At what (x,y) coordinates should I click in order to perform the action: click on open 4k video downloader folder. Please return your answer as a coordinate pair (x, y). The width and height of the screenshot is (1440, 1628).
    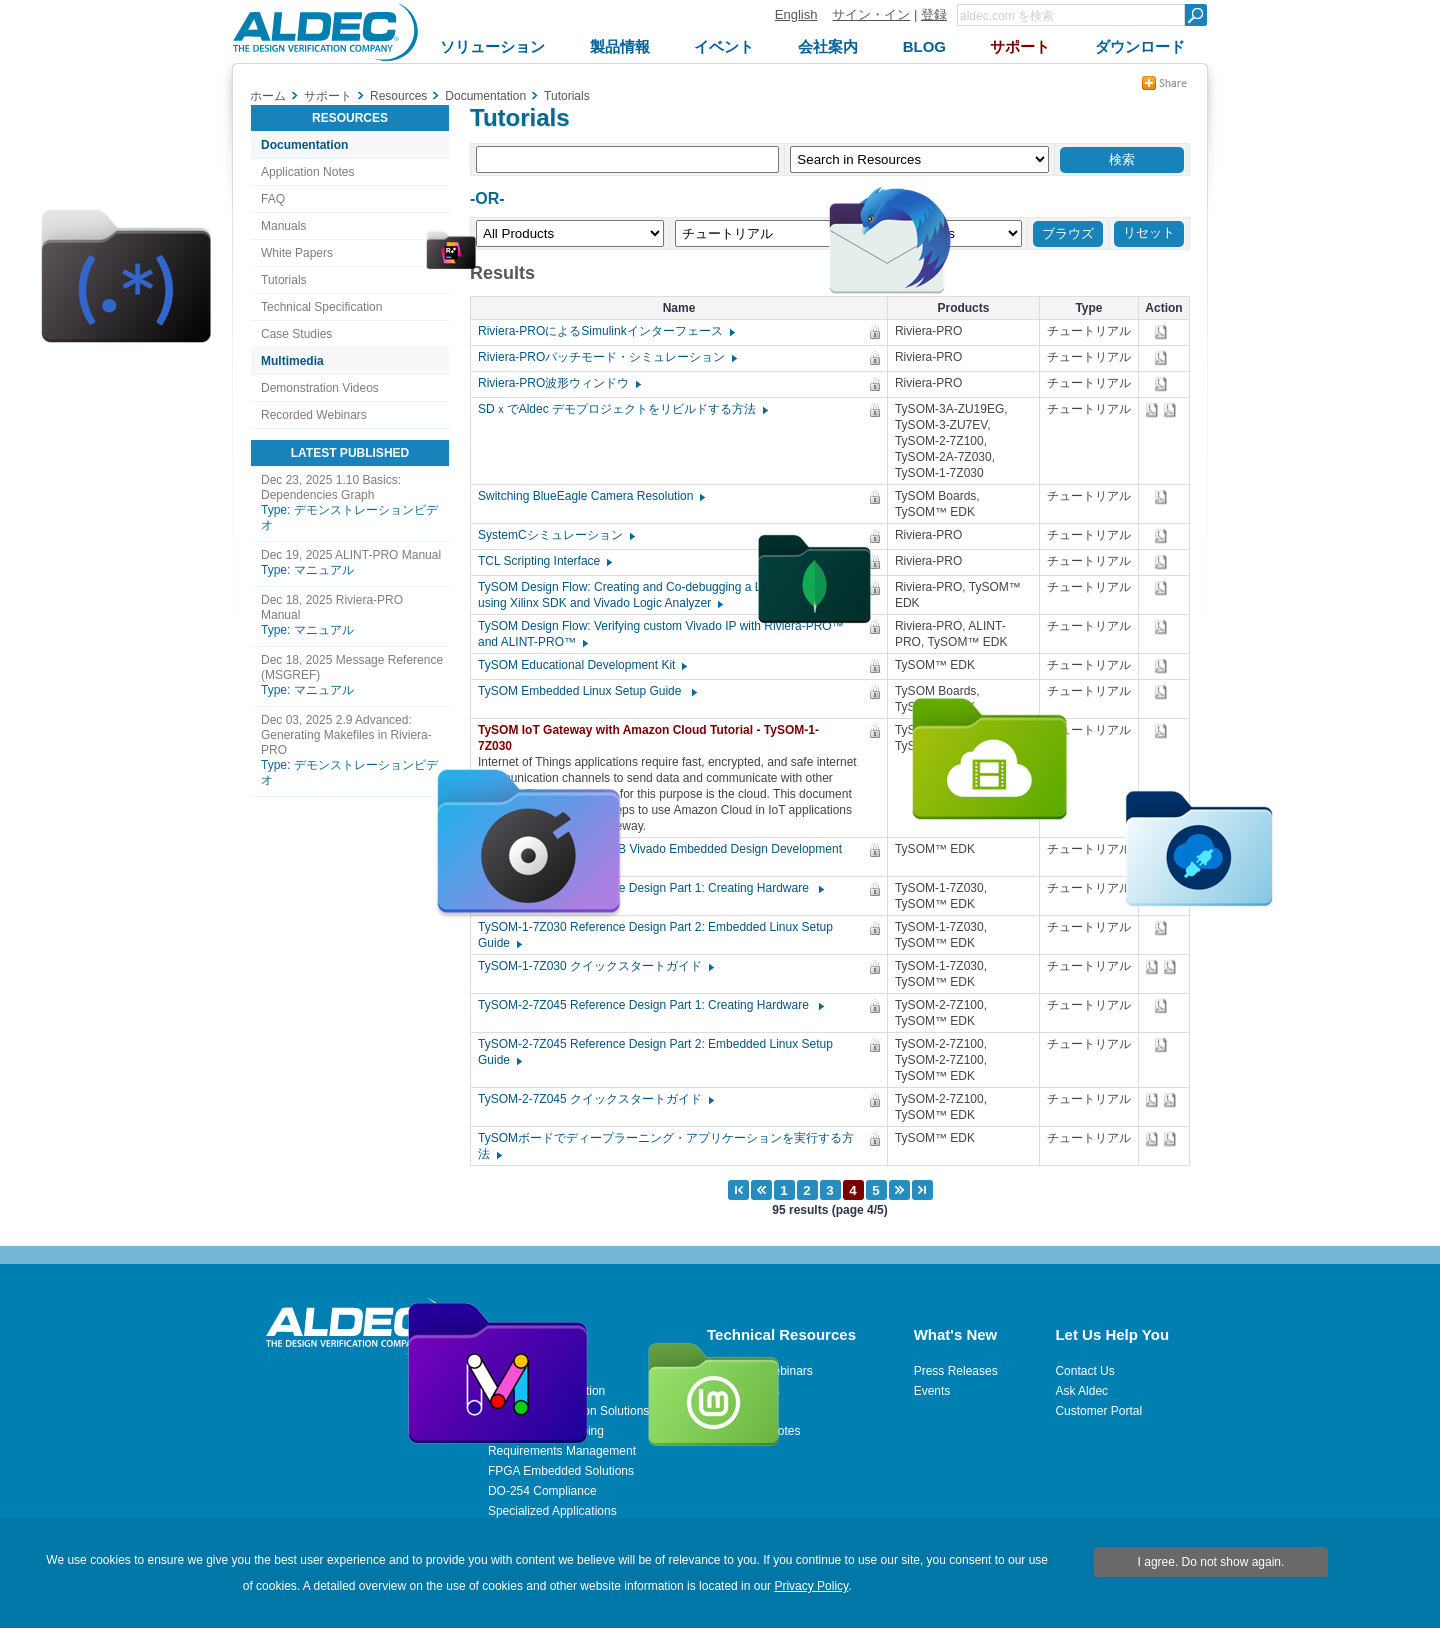
    Looking at the image, I should click on (989, 763).